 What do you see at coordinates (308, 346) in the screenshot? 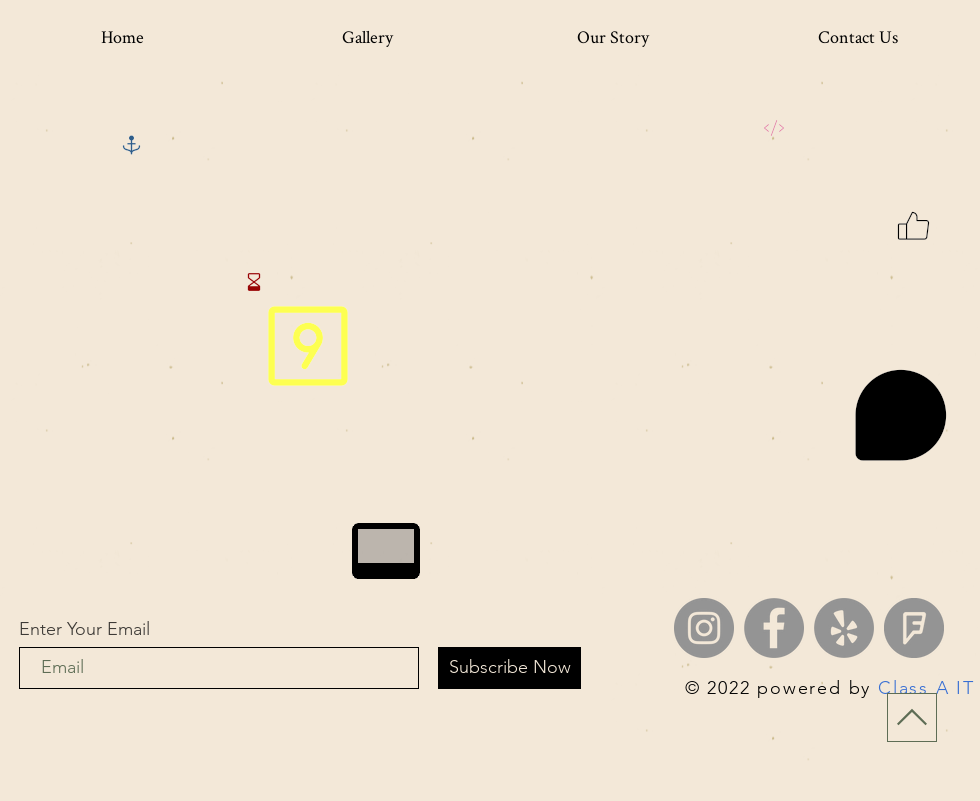
I see `select number nine` at bounding box center [308, 346].